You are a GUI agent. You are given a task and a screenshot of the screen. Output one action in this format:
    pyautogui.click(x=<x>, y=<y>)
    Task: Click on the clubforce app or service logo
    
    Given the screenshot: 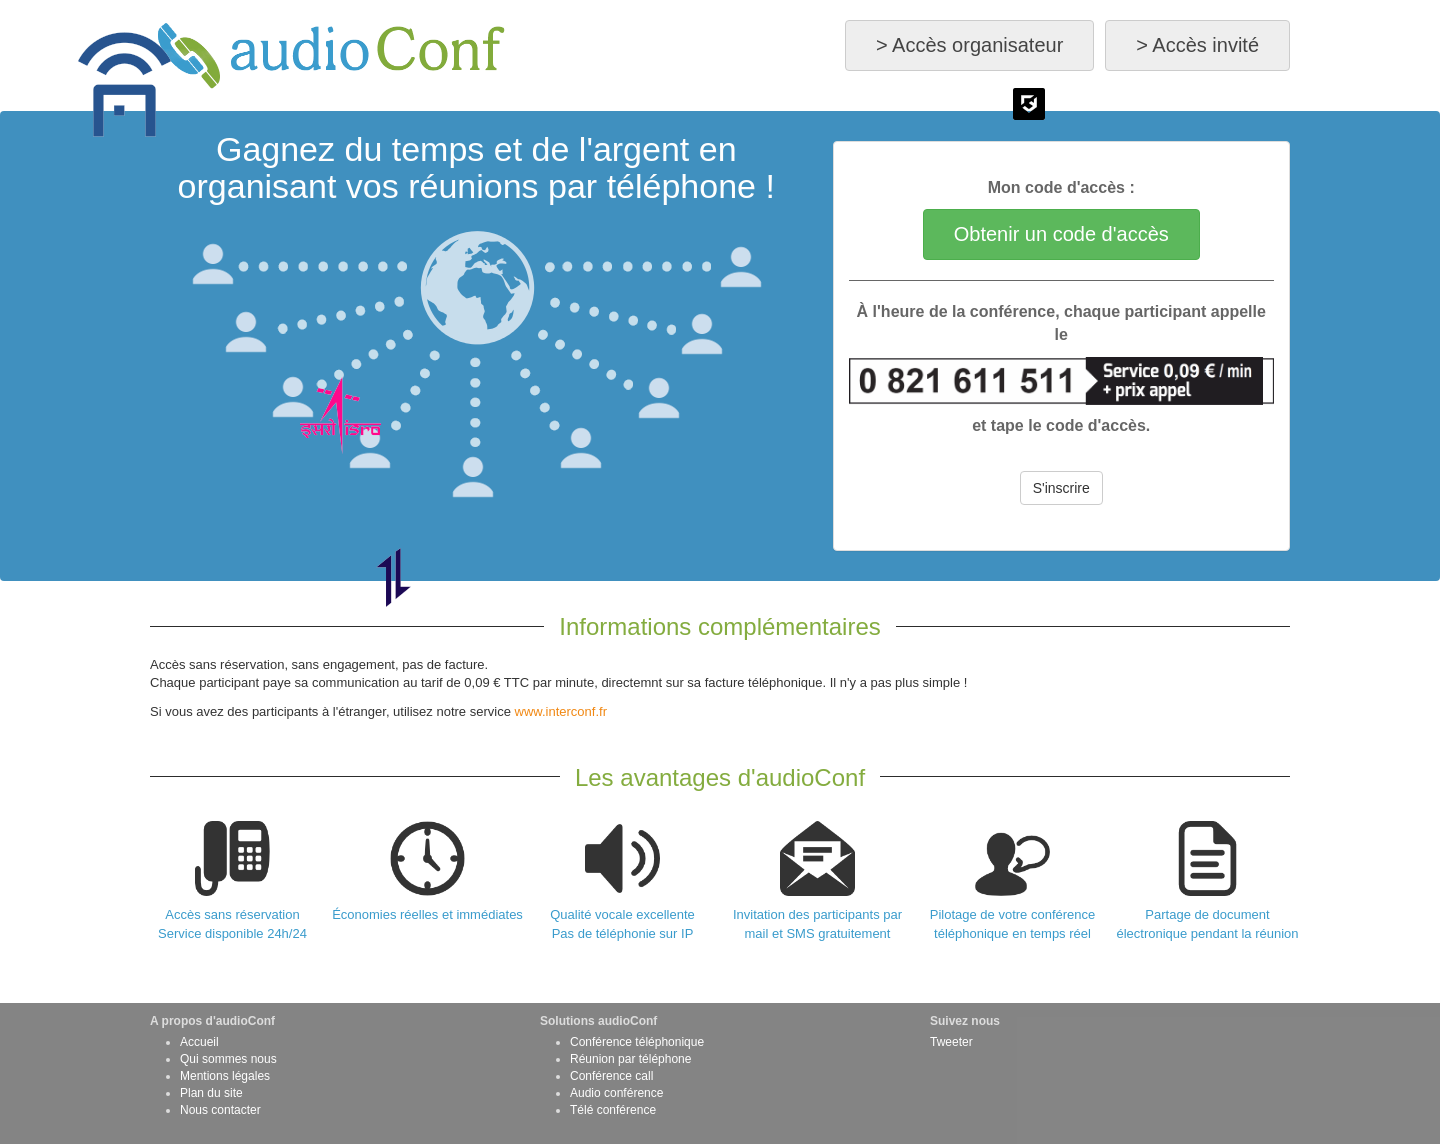 What is the action you would take?
    pyautogui.click(x=1029, y=104)
    